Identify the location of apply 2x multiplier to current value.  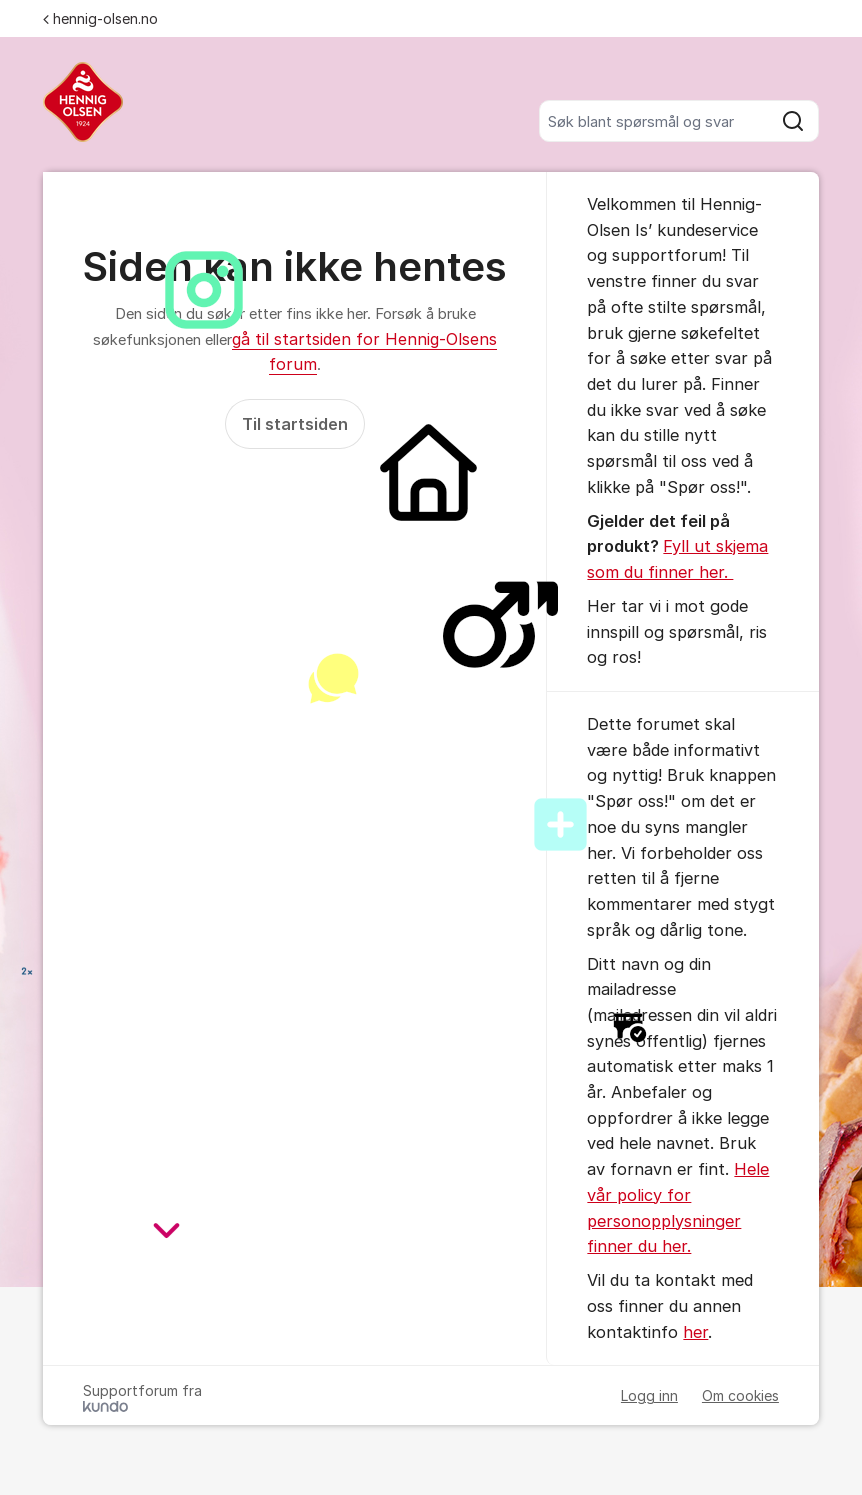
(27, 971).